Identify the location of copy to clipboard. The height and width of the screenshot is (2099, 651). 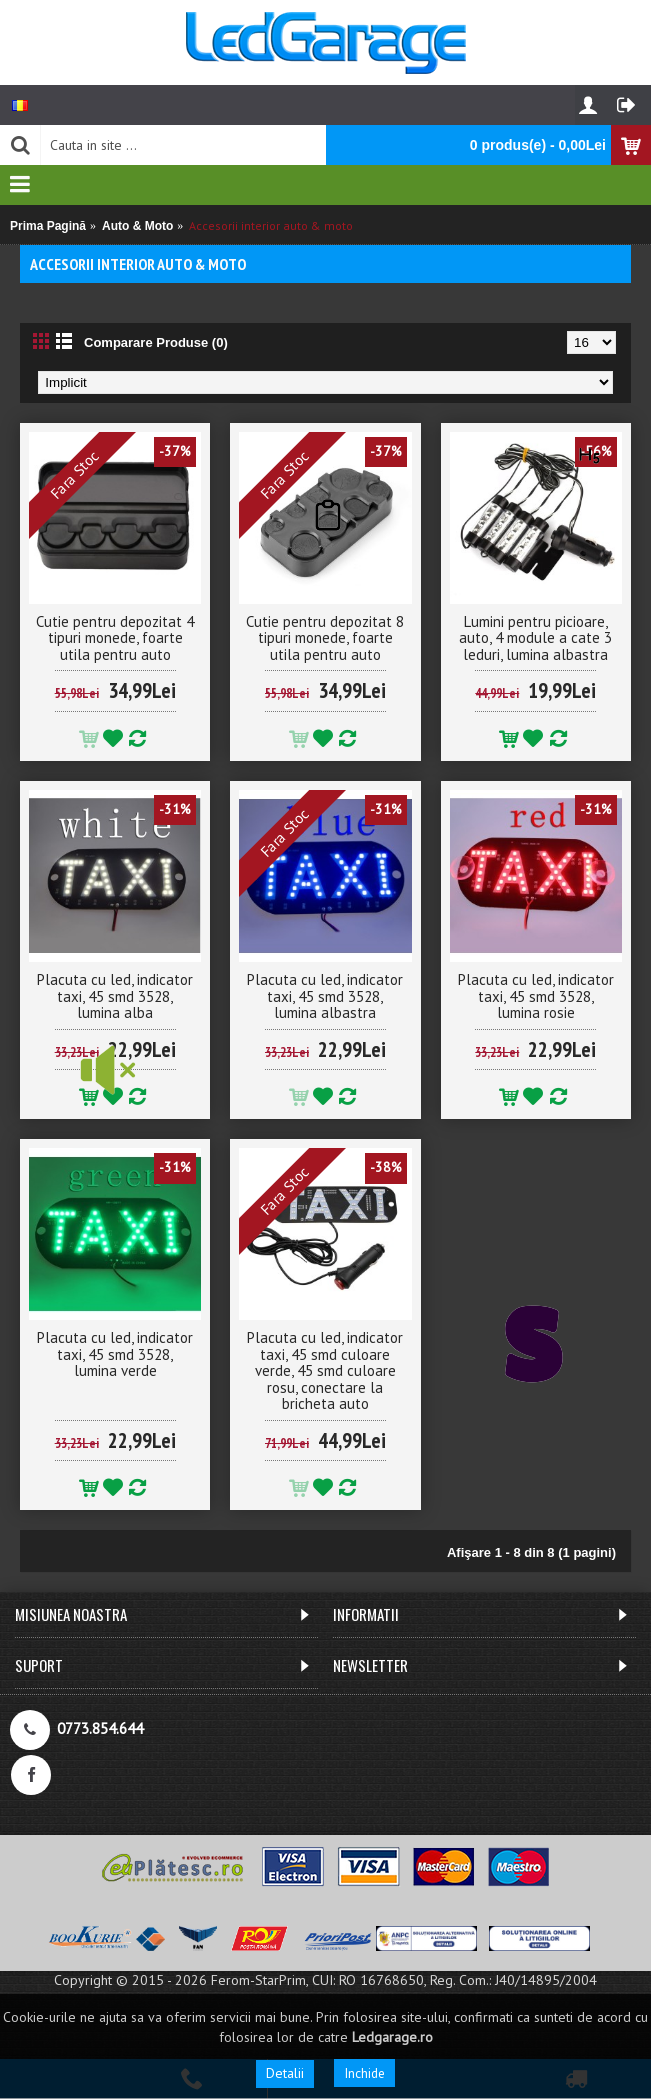
(328, 515).